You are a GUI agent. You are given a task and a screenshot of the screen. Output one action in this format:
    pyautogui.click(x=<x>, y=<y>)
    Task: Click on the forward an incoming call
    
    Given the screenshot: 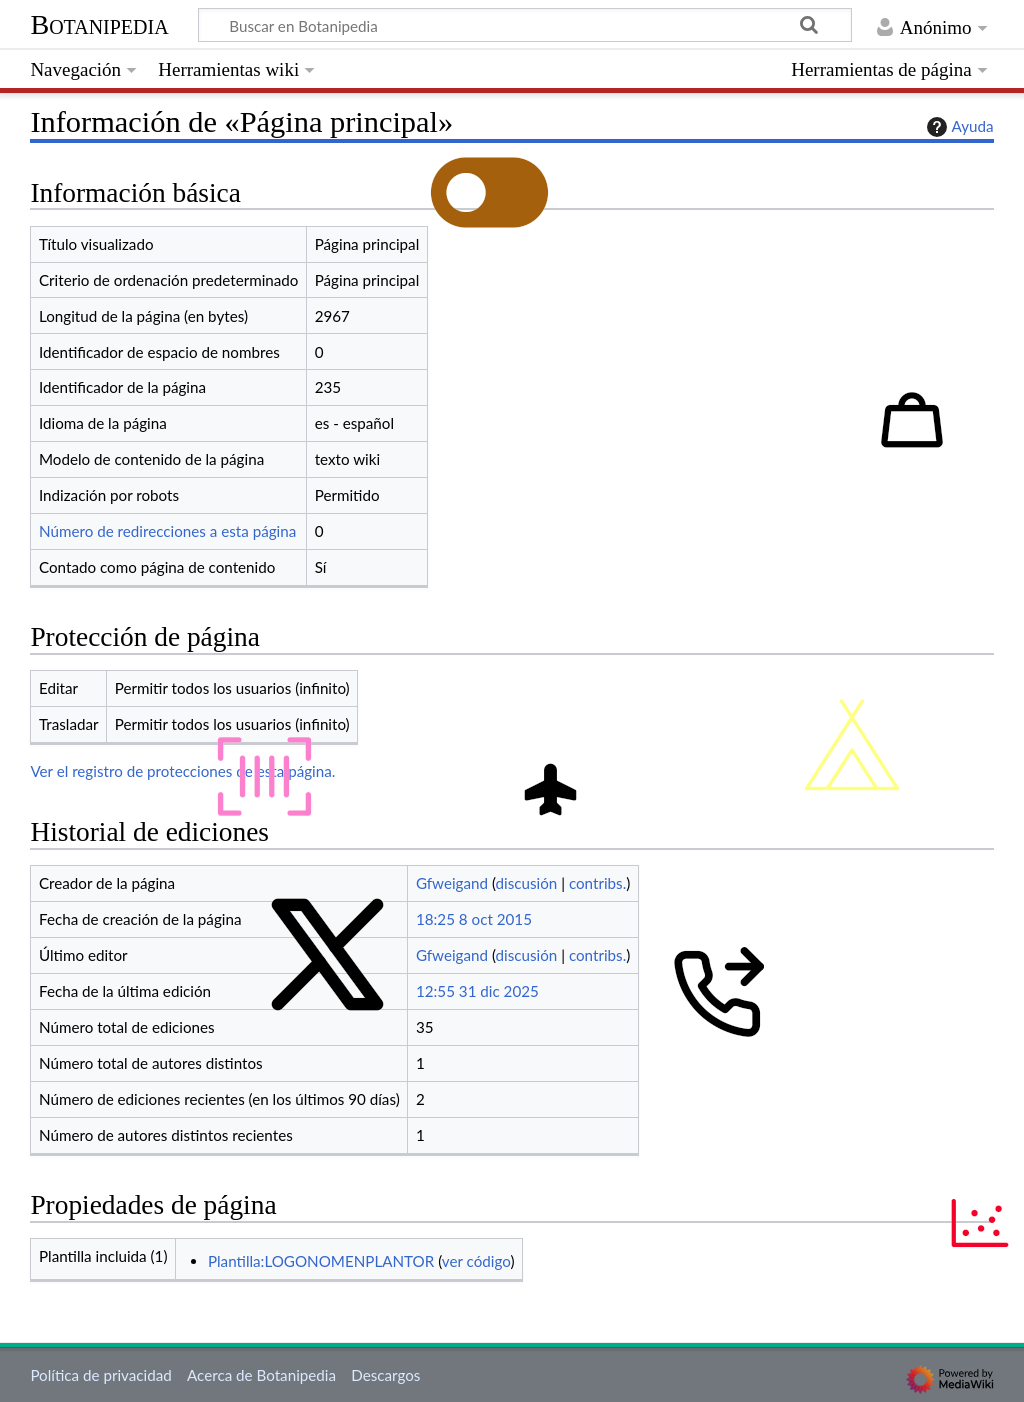 What is the action you would take?
    pyautogui.click(x=717, y=994)
    